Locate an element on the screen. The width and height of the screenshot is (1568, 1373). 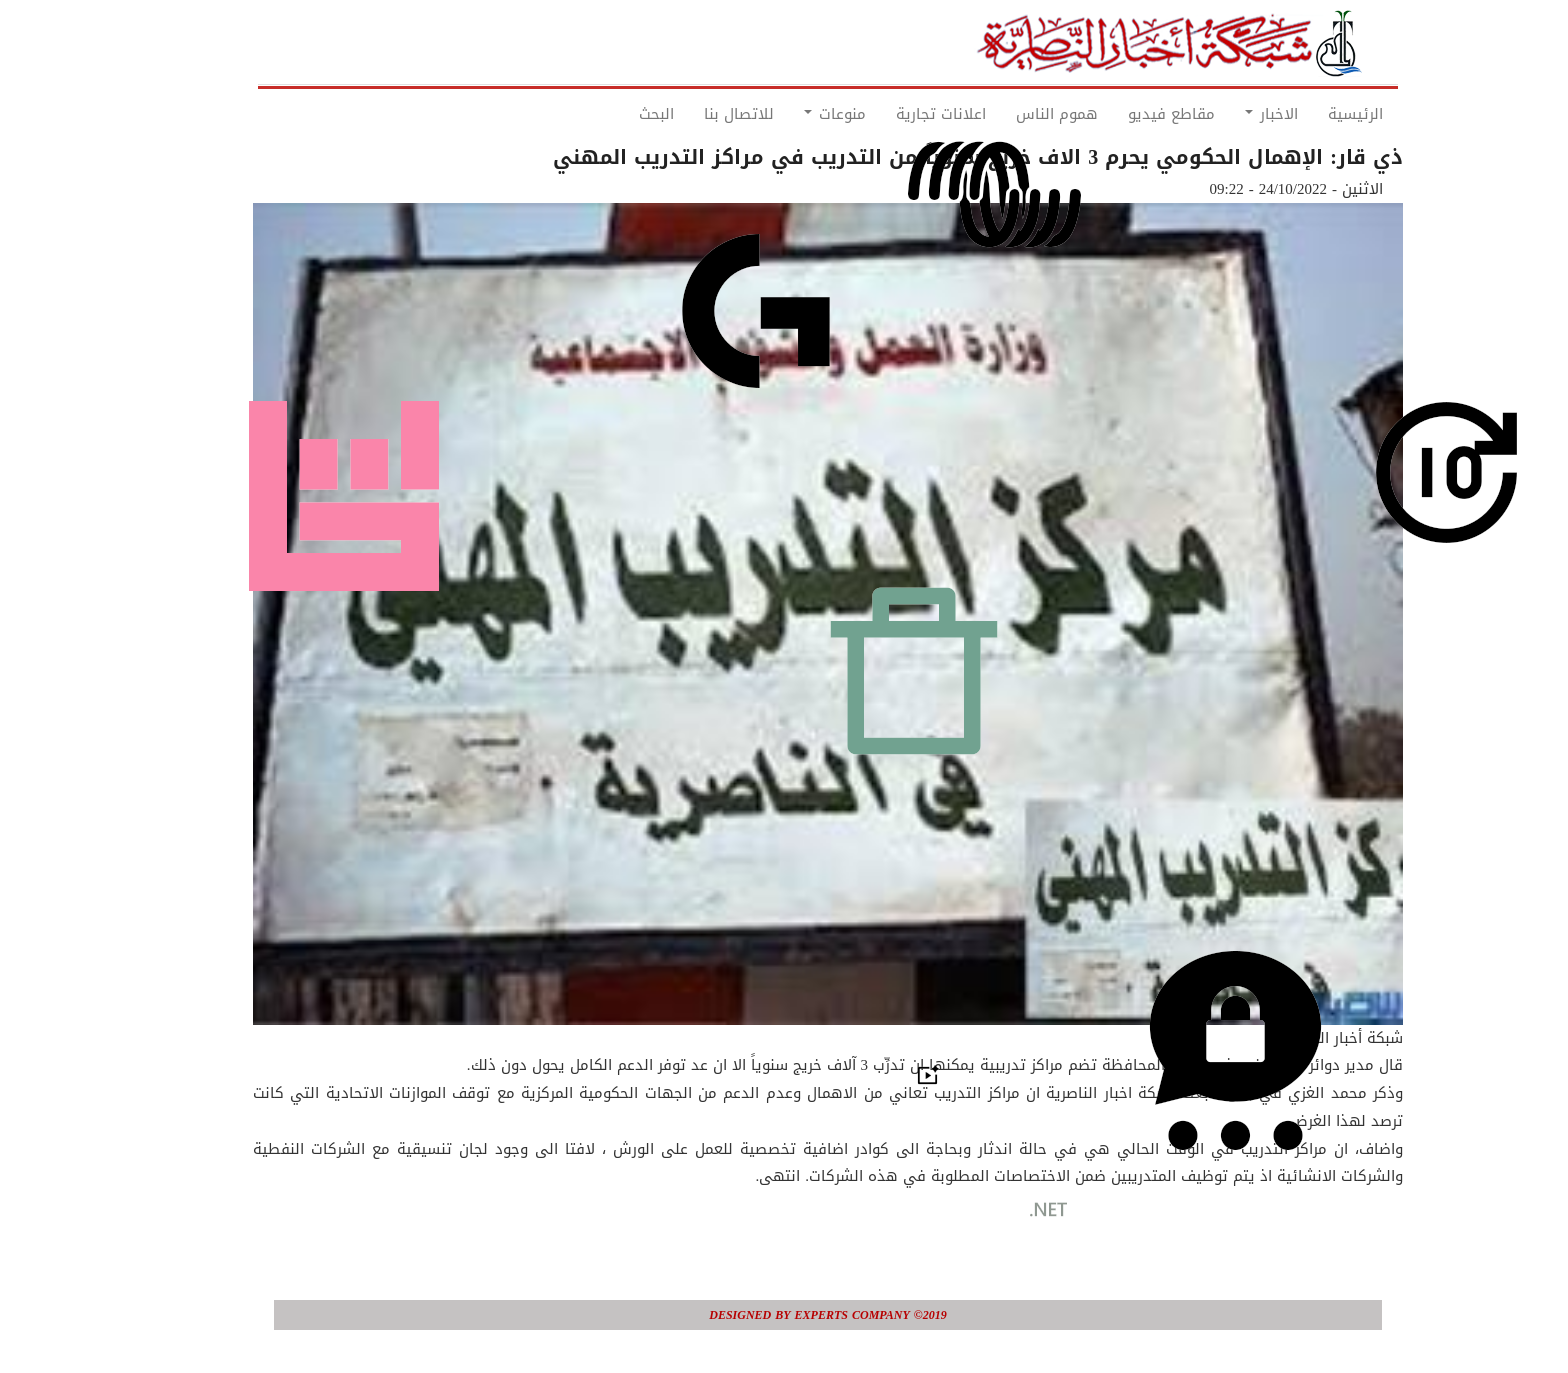
victron energy brand logo is located at coordinates (994, 194).